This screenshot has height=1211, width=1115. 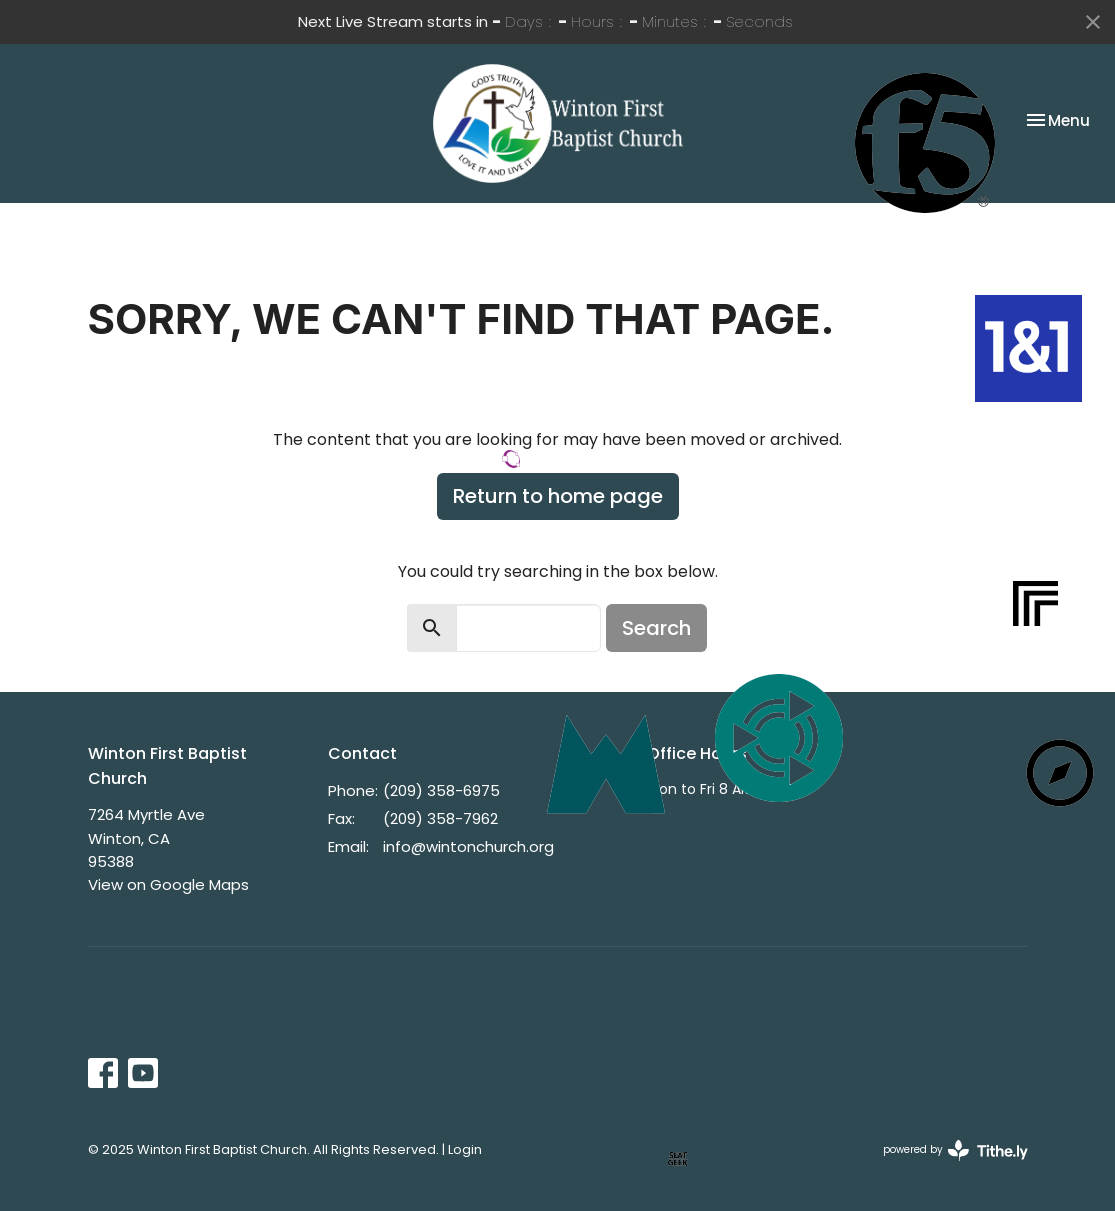 I want to click on F5 Networks company logo, so click(x=925, y=143).